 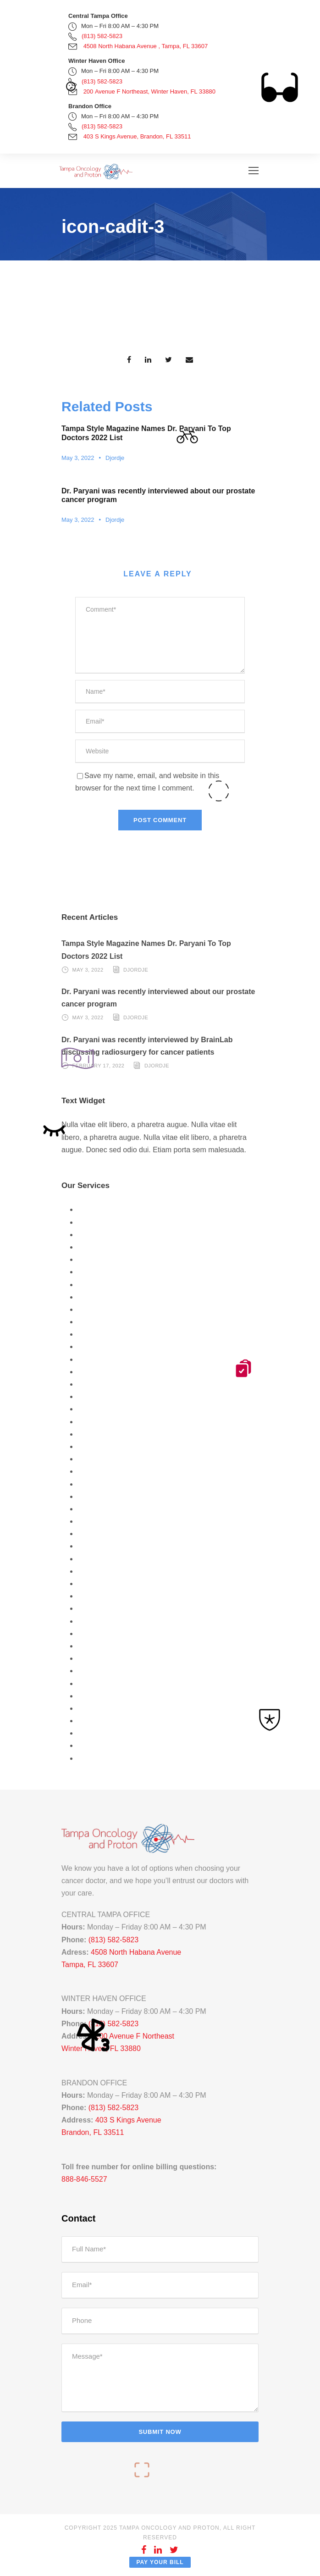 What do you see at coordinates (187, 437) in the screenshot?
I see `access bike rental or cycling options` at bounding box center [187, 437].